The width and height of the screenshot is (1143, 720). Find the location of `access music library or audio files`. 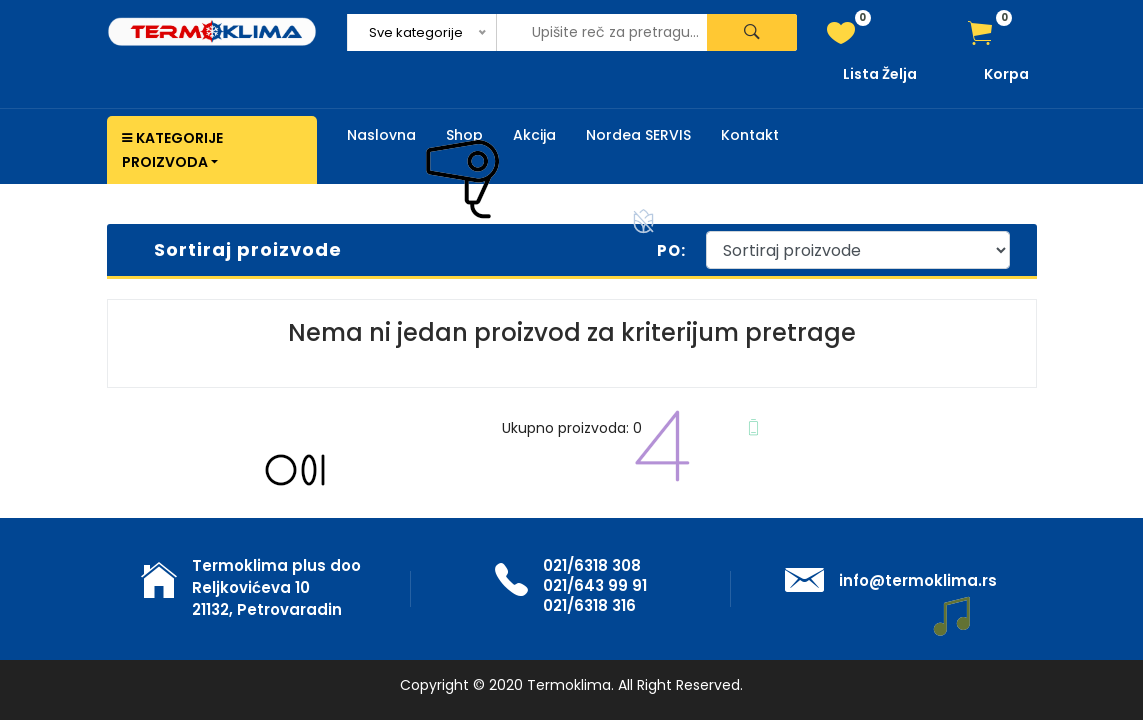

access music library or audio files is located at coordinates (954, 617).